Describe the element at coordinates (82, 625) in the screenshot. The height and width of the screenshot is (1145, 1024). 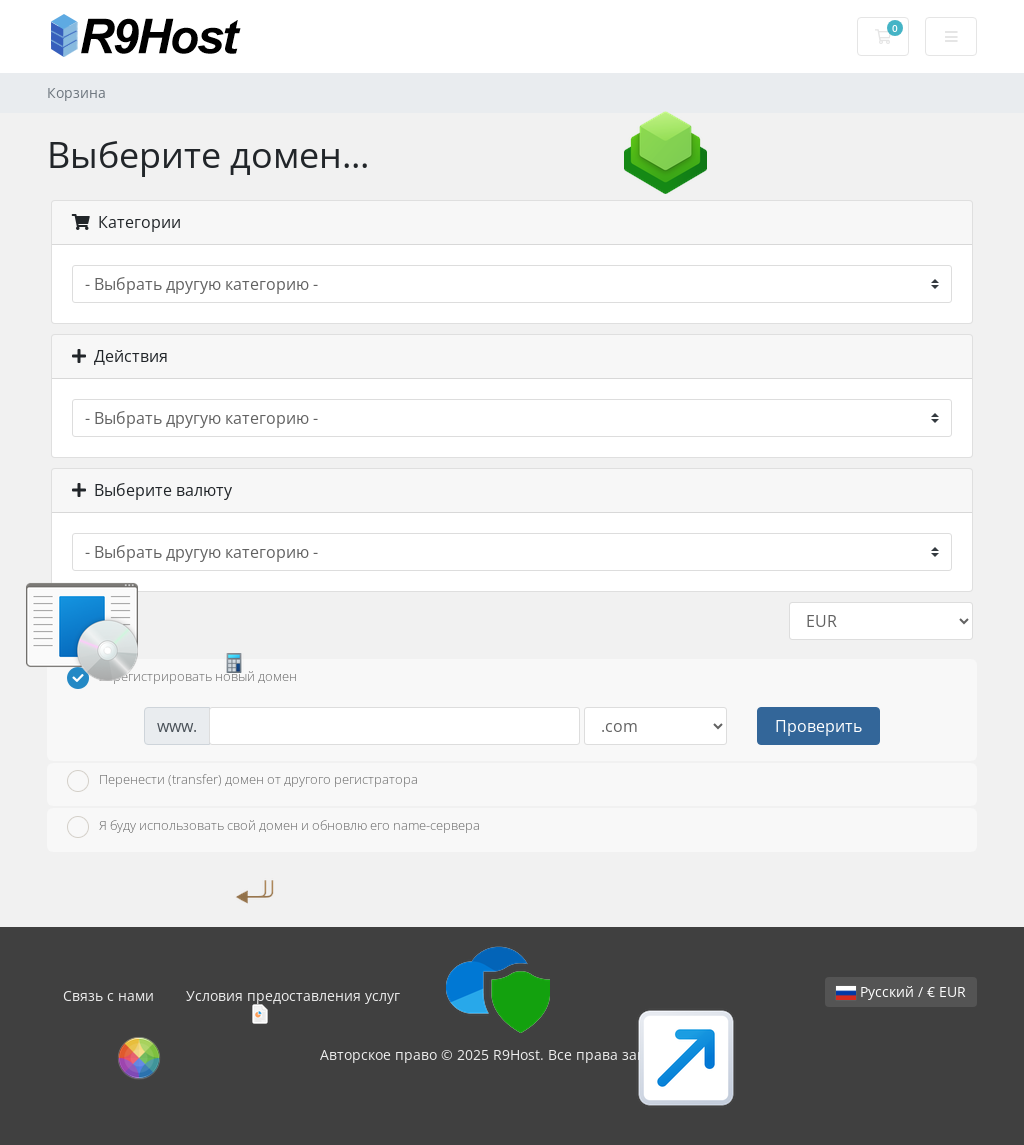
I see `open program installation disc` at that location.